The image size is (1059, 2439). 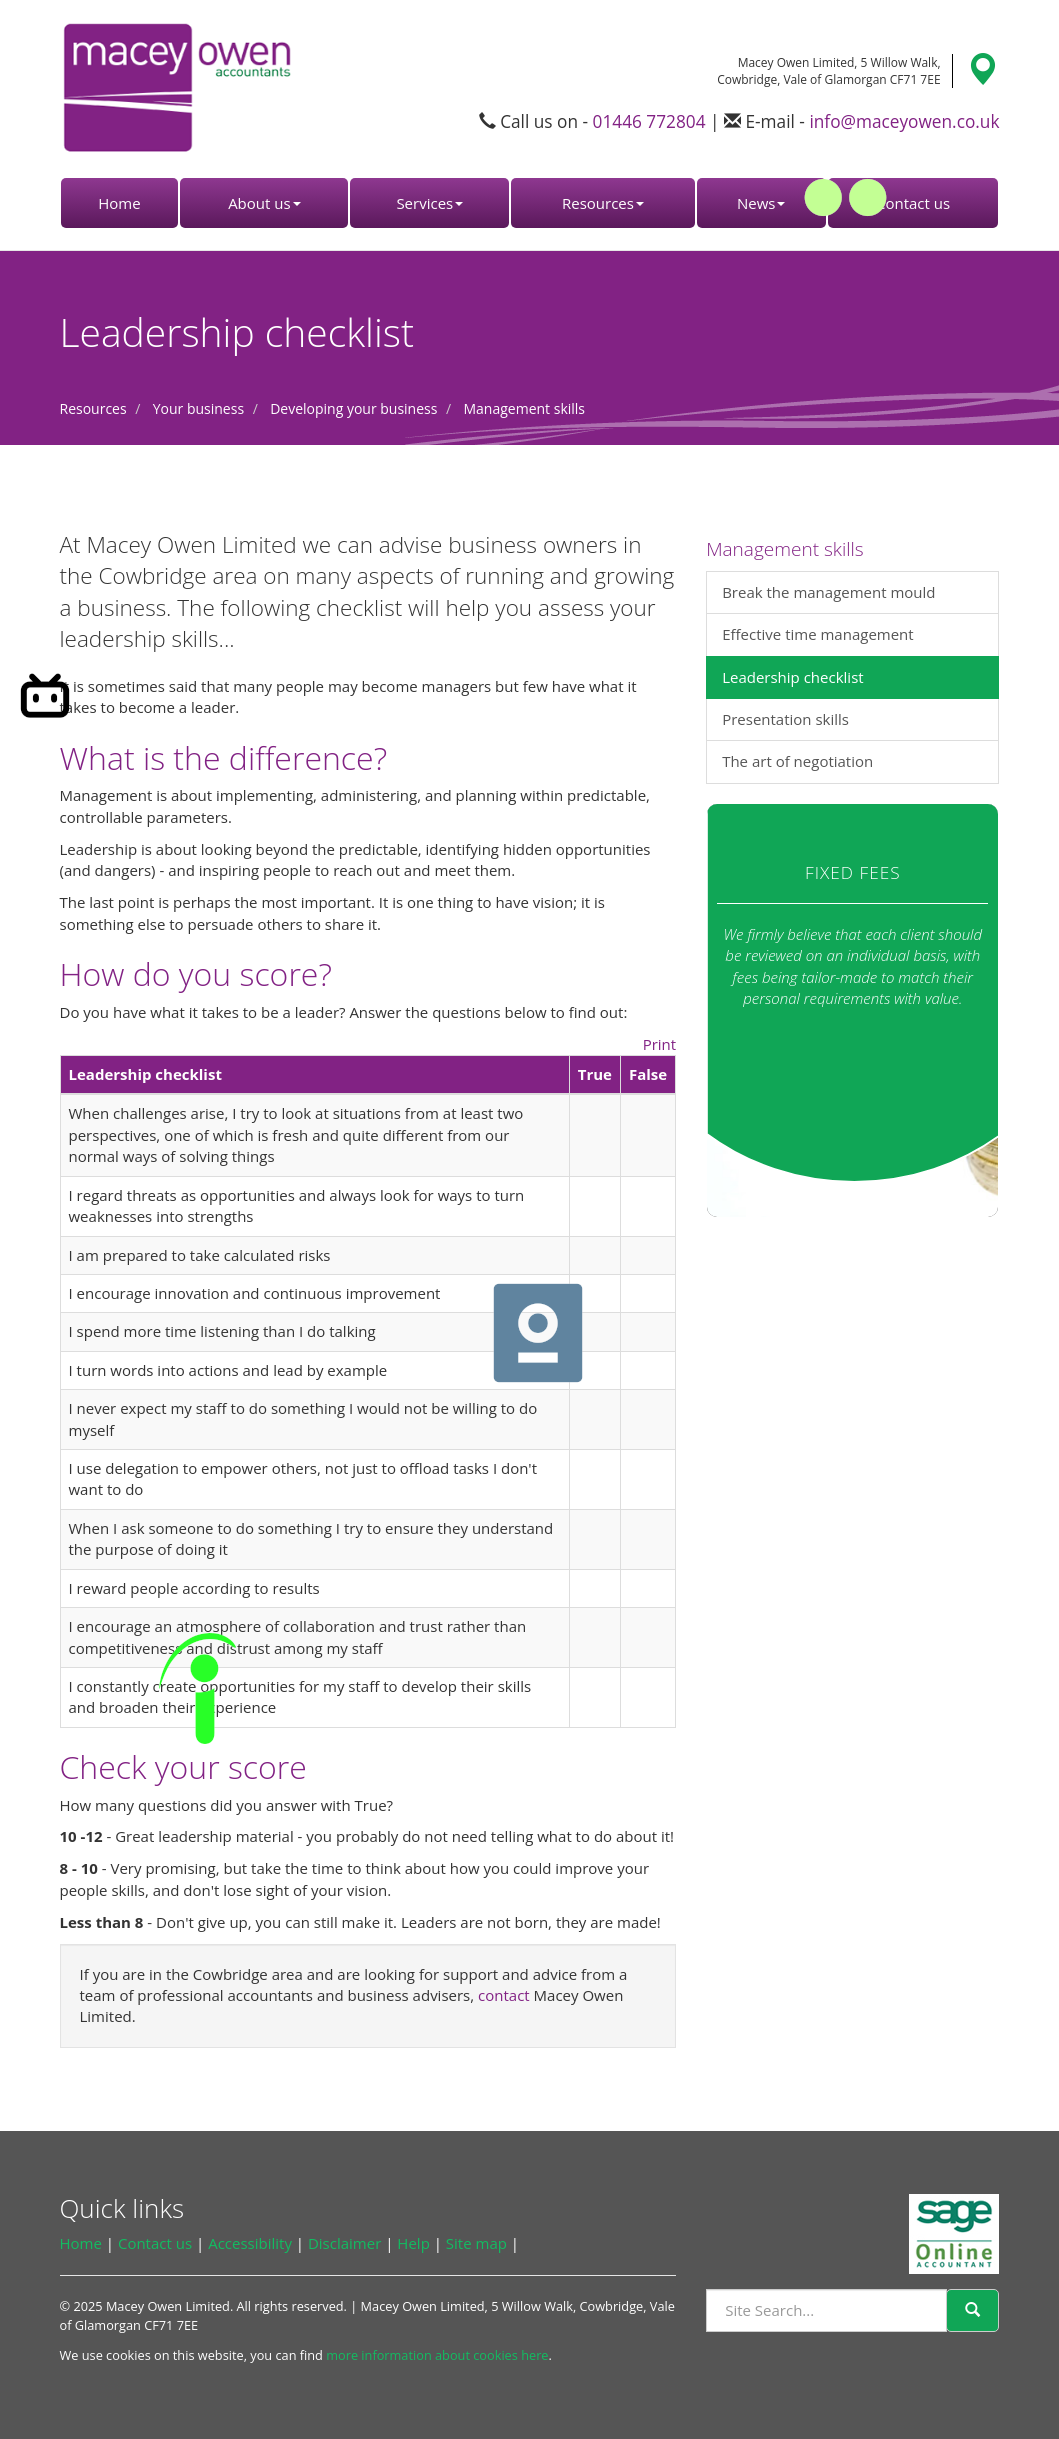 What do you see at coordinates (45, 696) in the screenshot?
I see `open Bilibili app` at bounding box center [45, 696].